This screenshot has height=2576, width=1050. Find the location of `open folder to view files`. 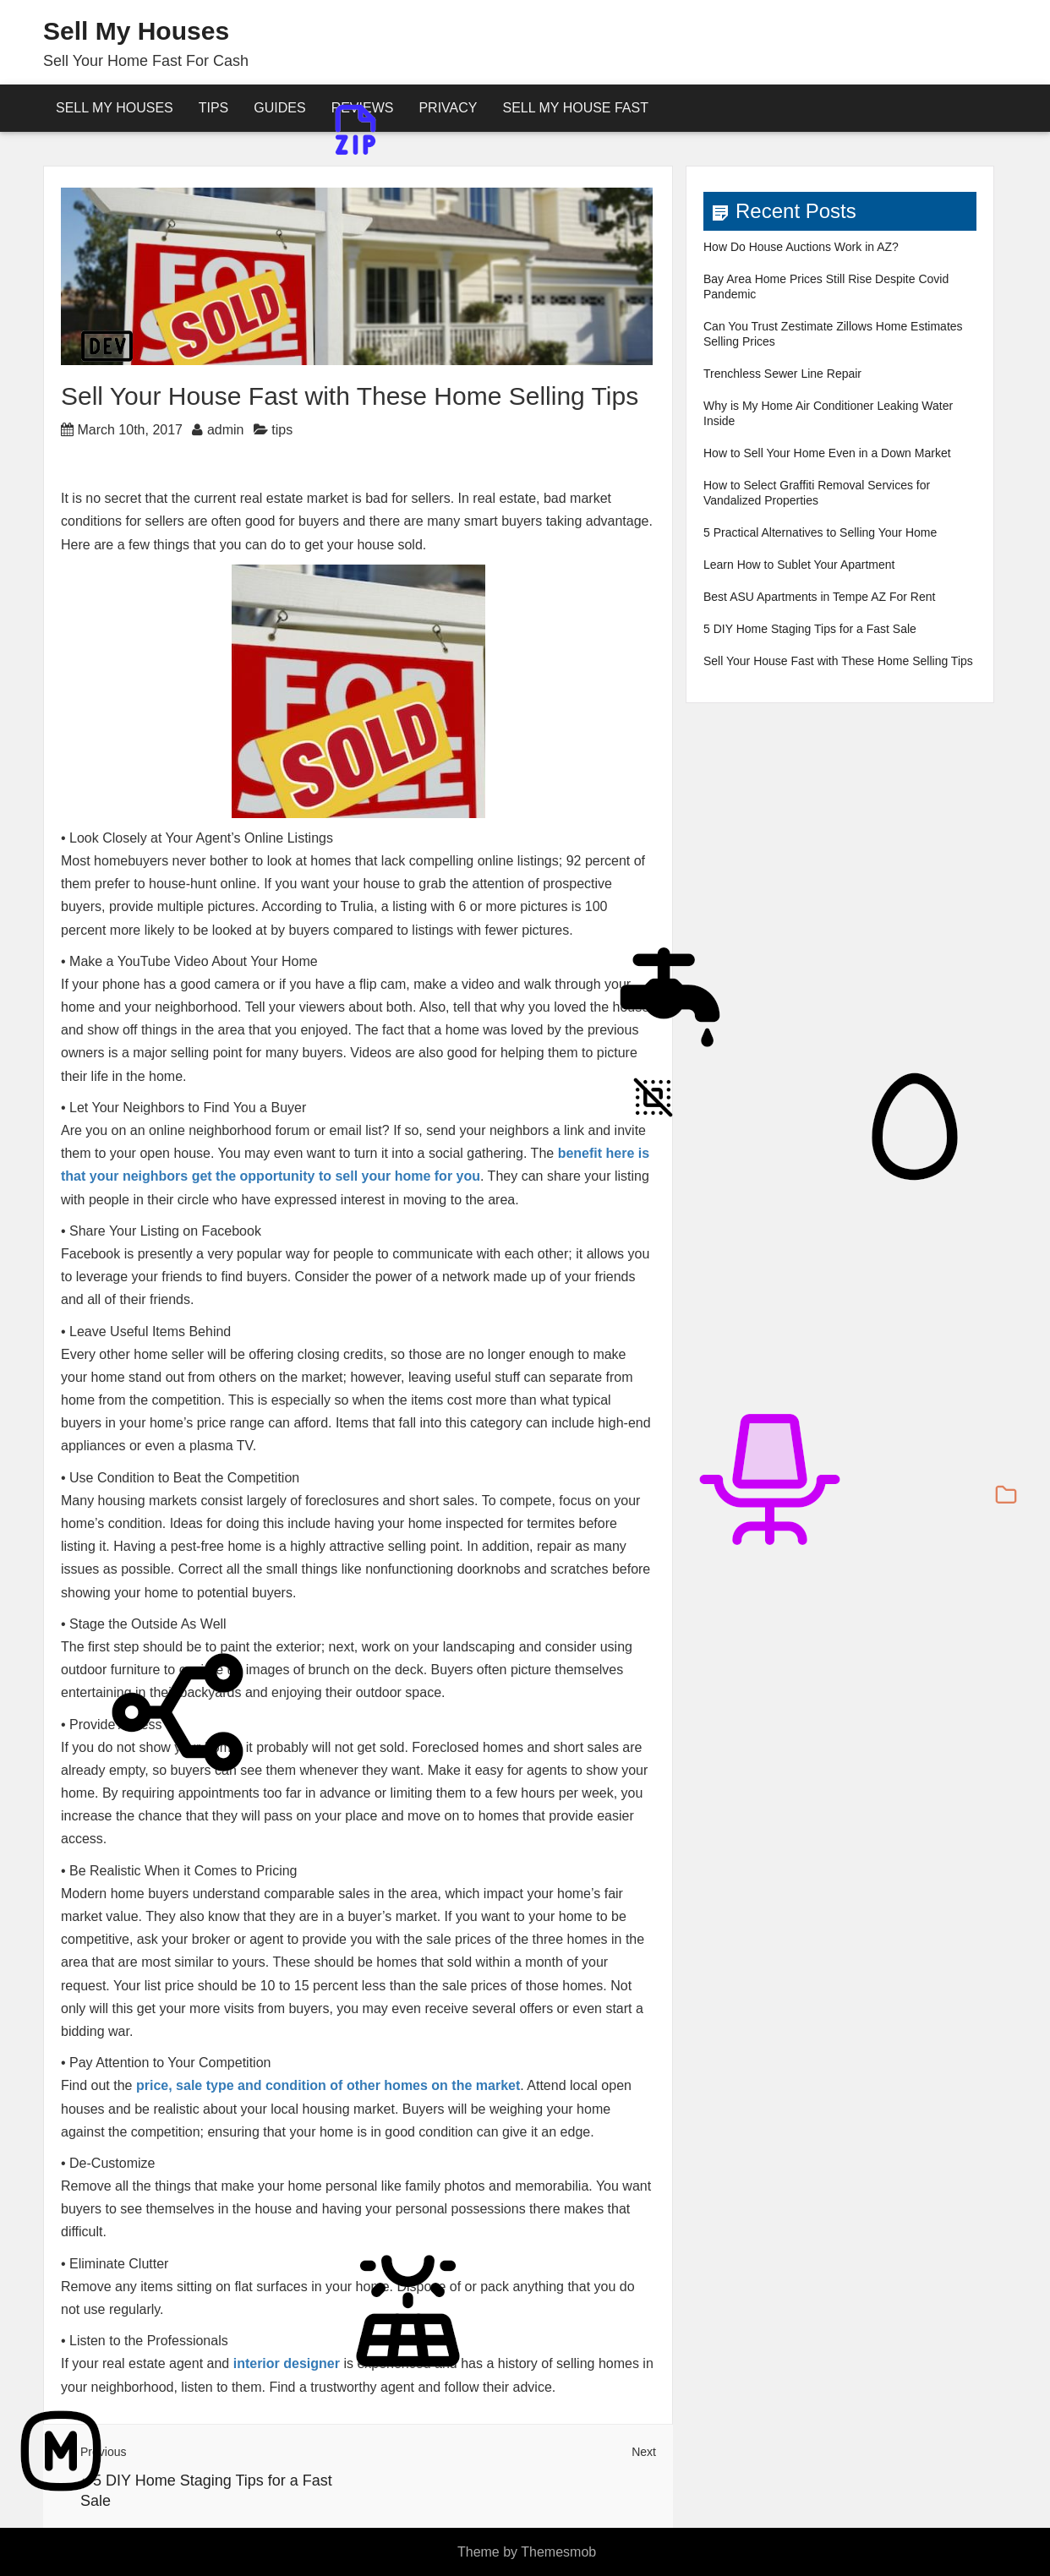

open folder to view files is located at coordinates (1006, 1495).